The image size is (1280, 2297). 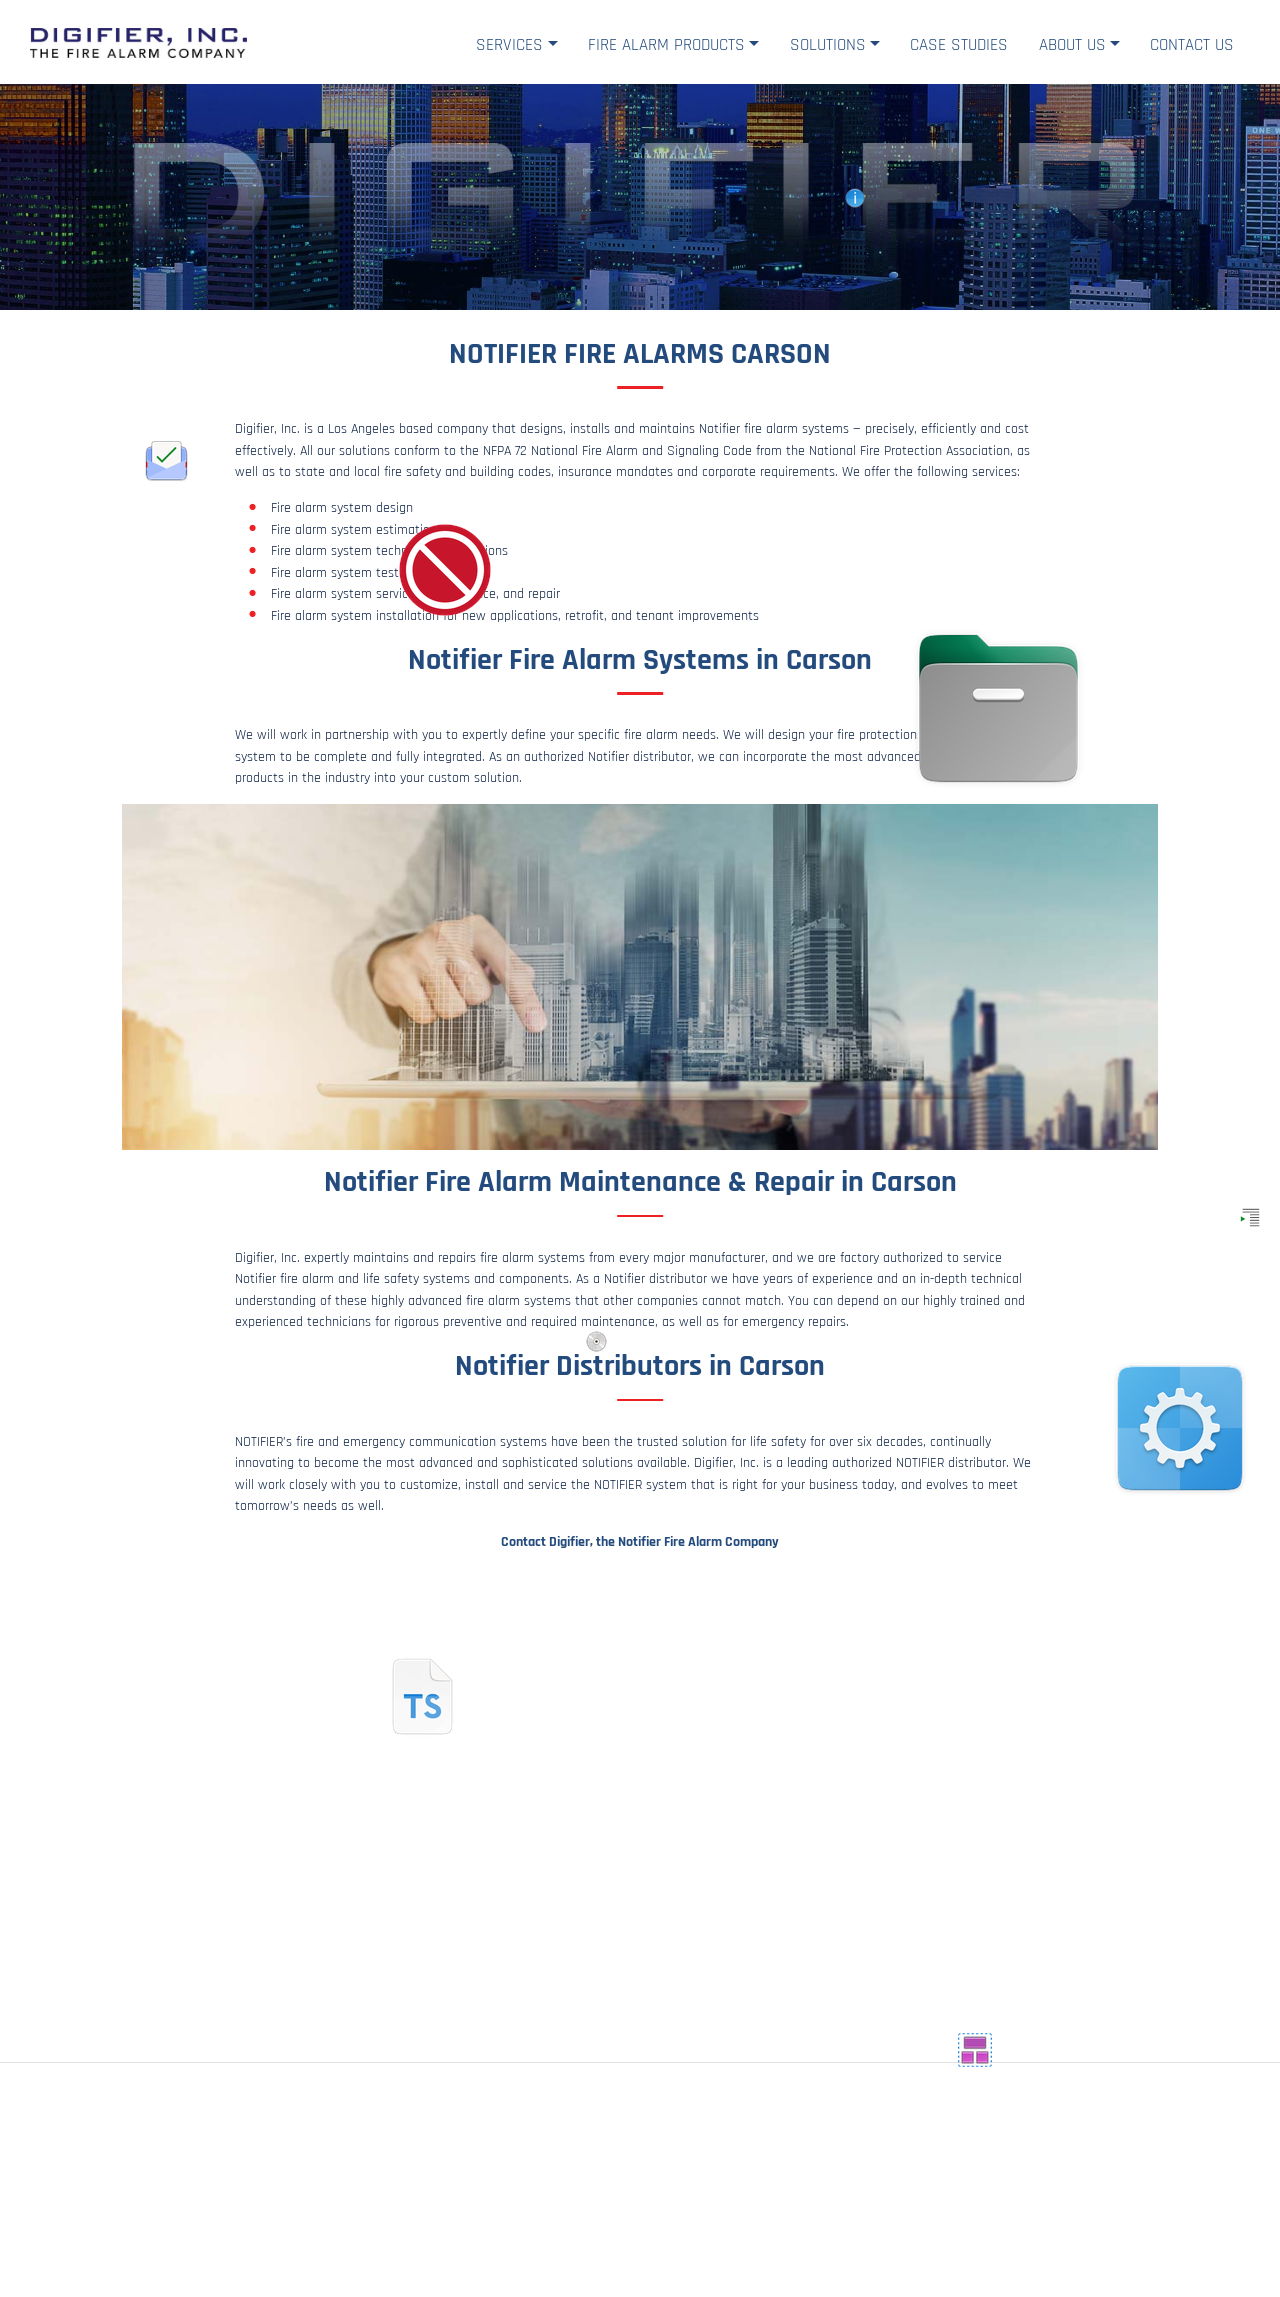 I want to click on a typescript source code file, so click(x=422, y=1696).